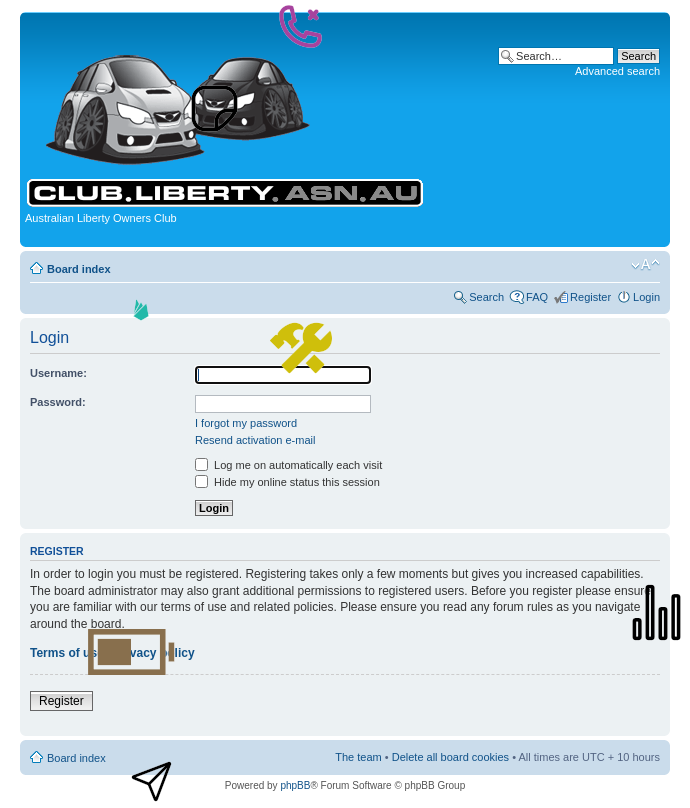  Describe the element at coordinates (141, 310) in the screenshot. I see `firebase platform logo` at that location.